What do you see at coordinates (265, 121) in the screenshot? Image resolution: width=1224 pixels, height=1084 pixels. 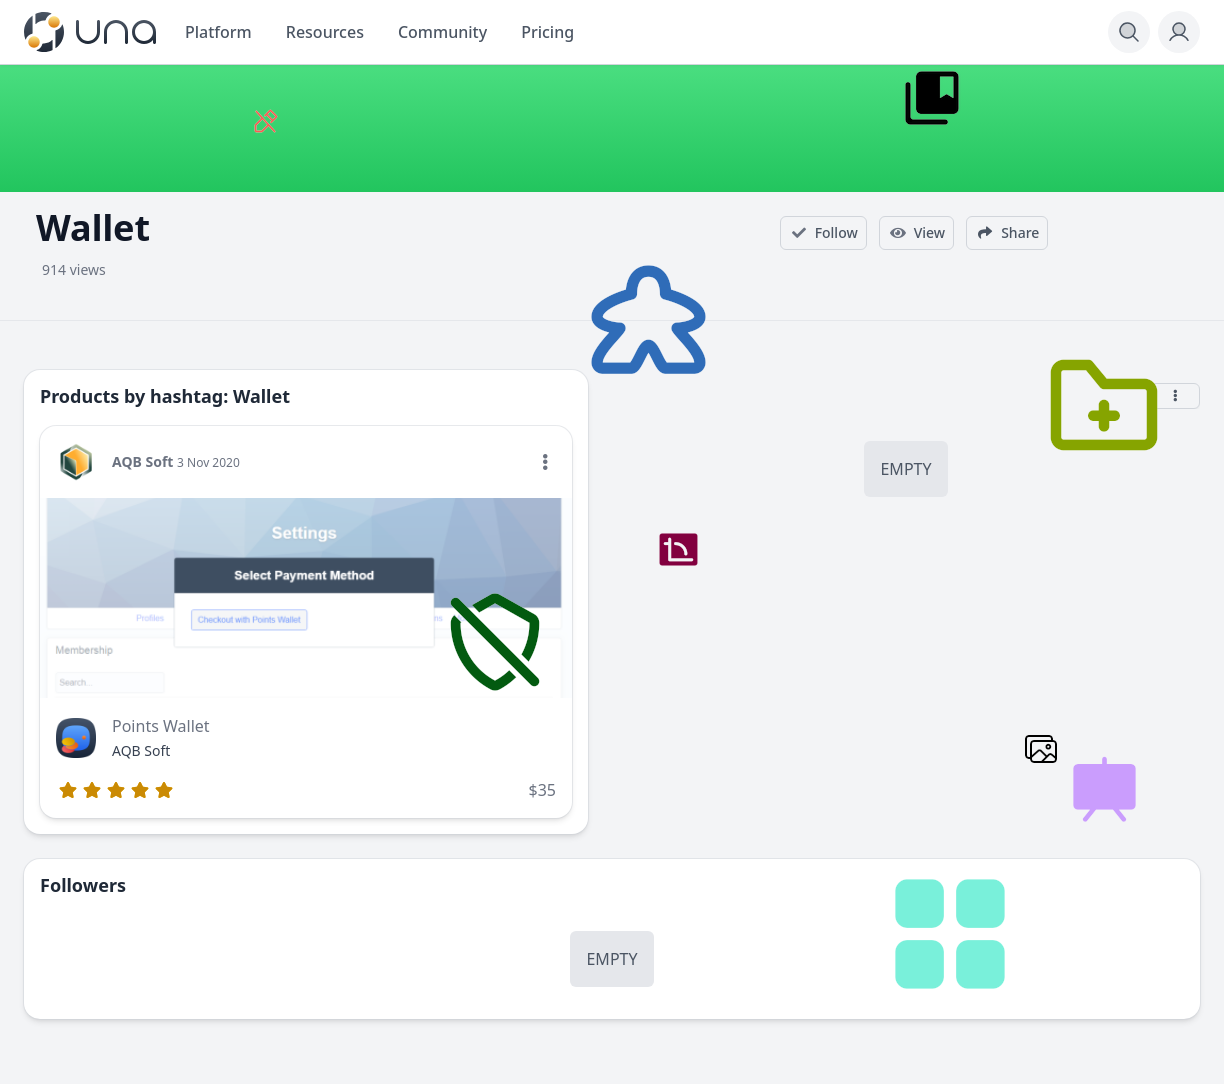 I see `editing is disabled or unavailable` at bounding box center [265, 121].